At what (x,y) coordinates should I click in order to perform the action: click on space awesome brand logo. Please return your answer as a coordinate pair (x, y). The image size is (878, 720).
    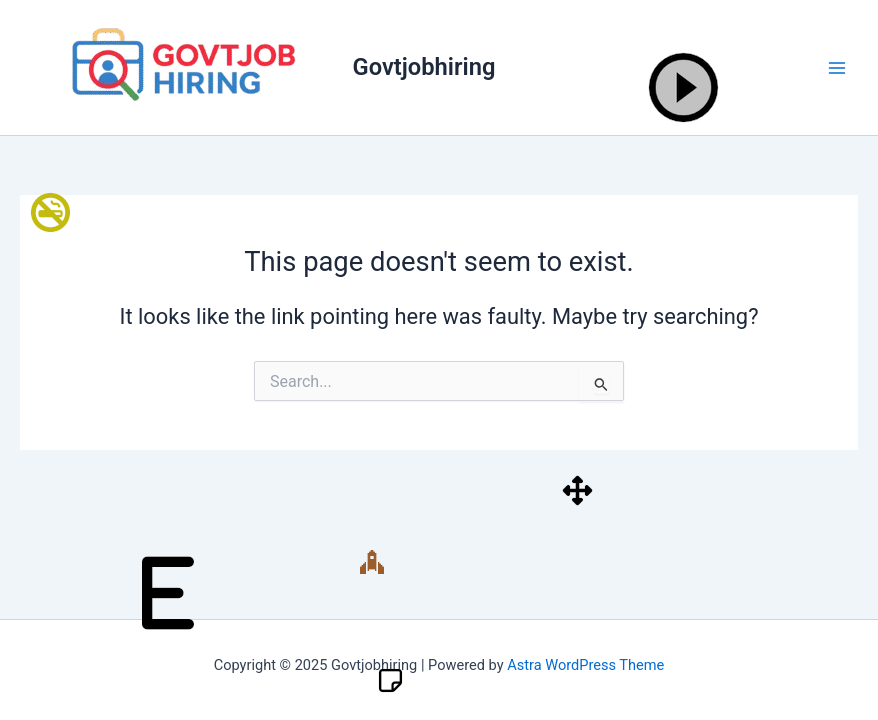
    Looking at the image, I should click on (372, 562).